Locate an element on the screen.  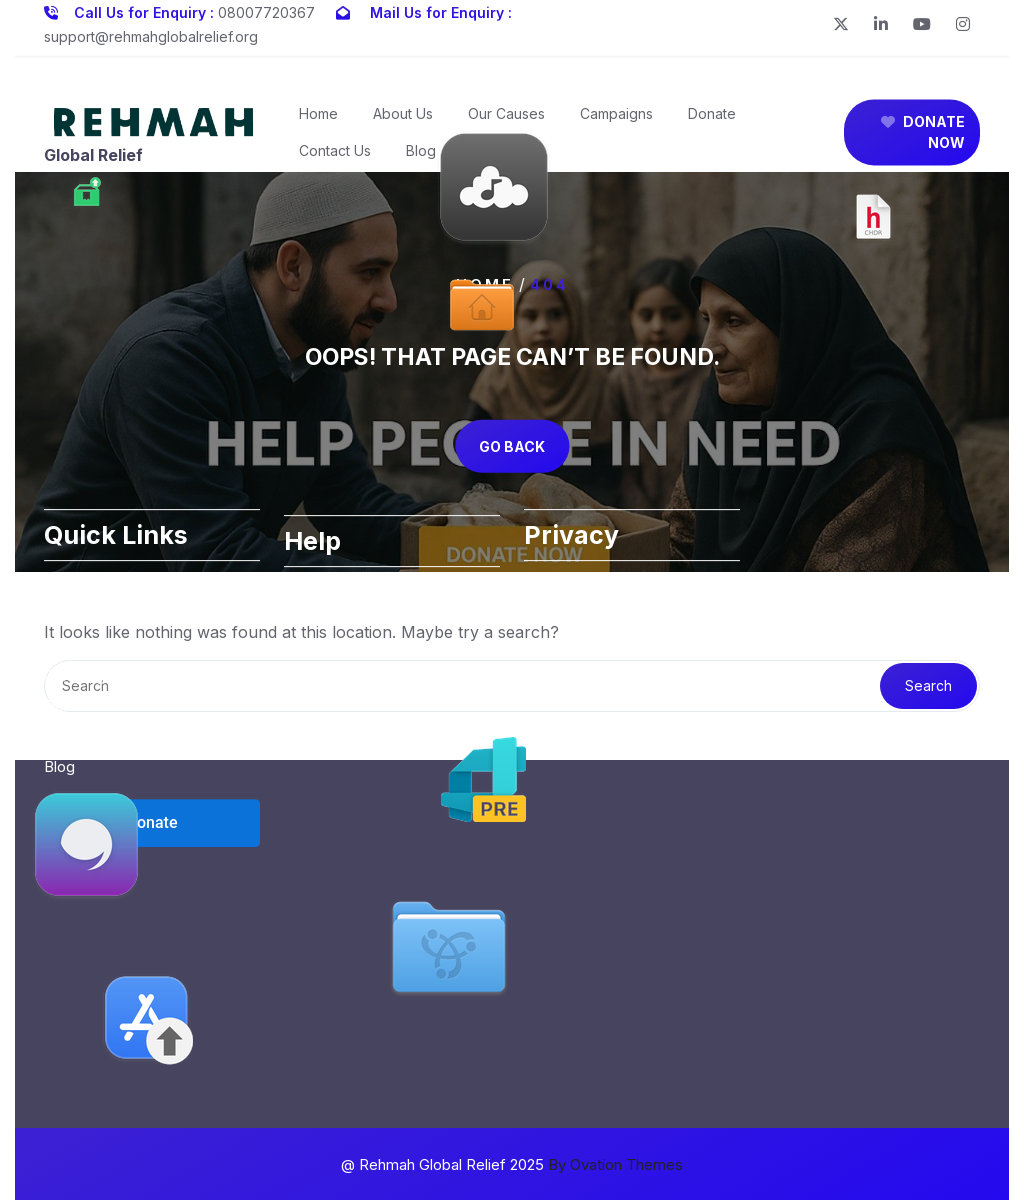
access your home folder is located at coordinates (482, 305).